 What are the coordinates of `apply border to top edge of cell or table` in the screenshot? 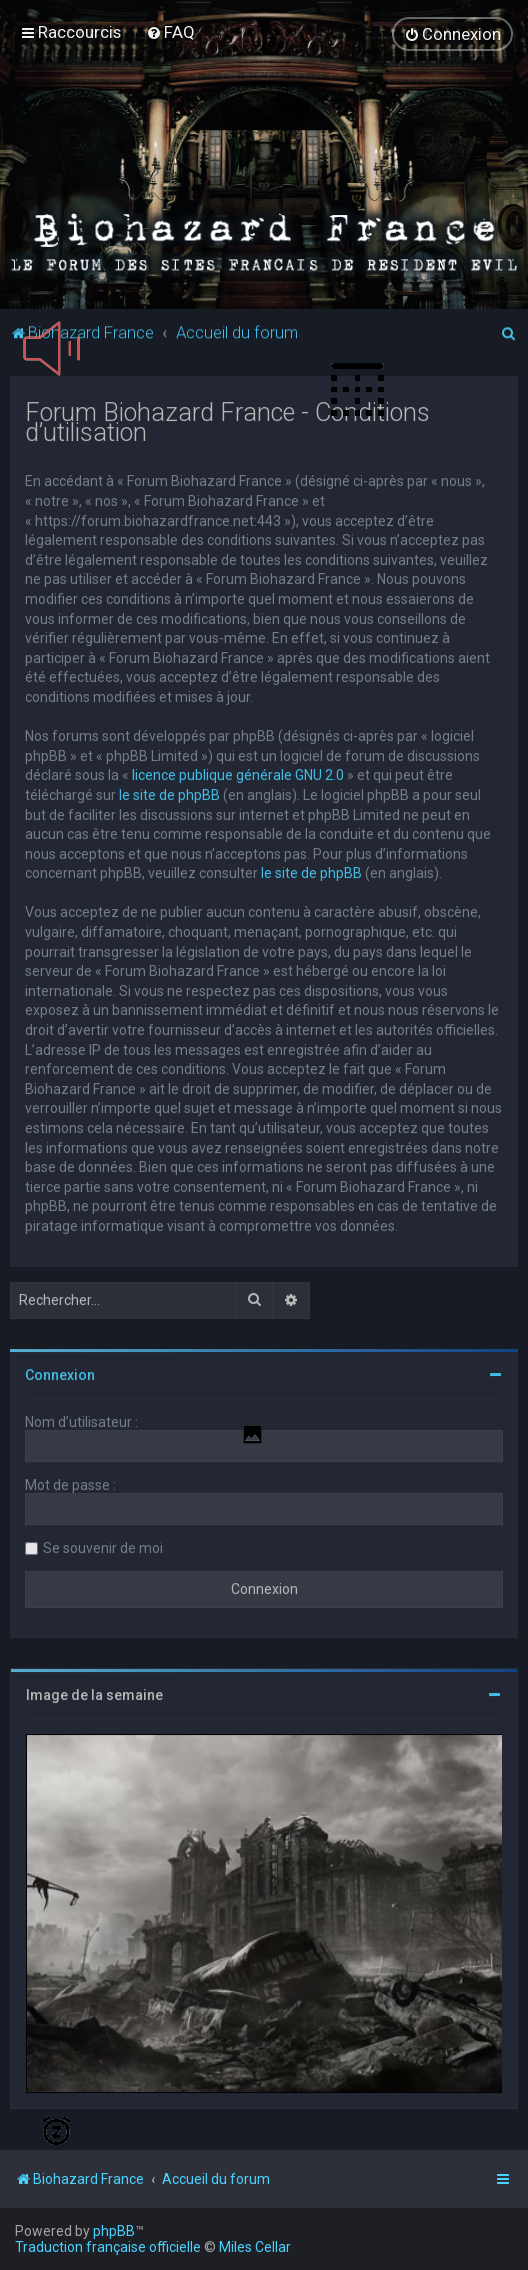 It's located at (357, 389).